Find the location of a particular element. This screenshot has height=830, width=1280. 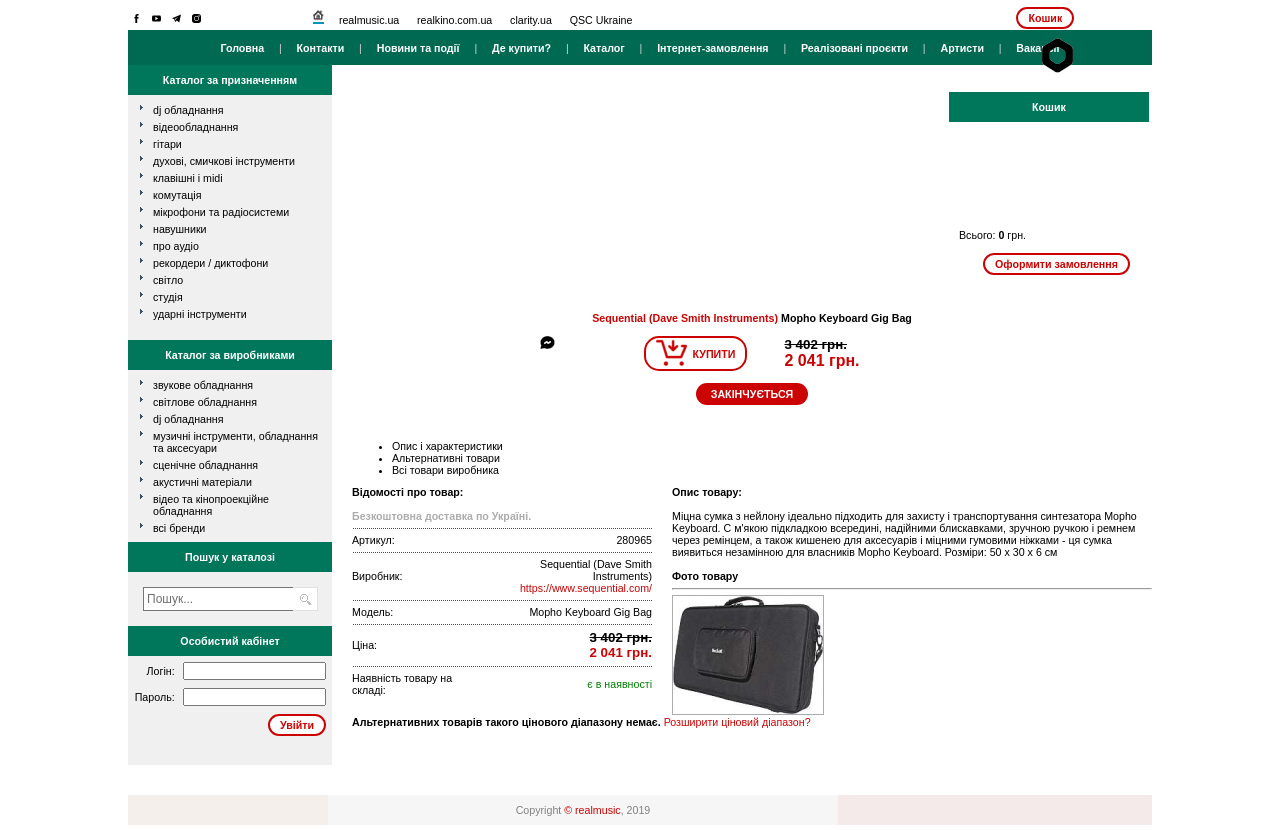

access assembly or build tools is located at coordinates (1057, 55).